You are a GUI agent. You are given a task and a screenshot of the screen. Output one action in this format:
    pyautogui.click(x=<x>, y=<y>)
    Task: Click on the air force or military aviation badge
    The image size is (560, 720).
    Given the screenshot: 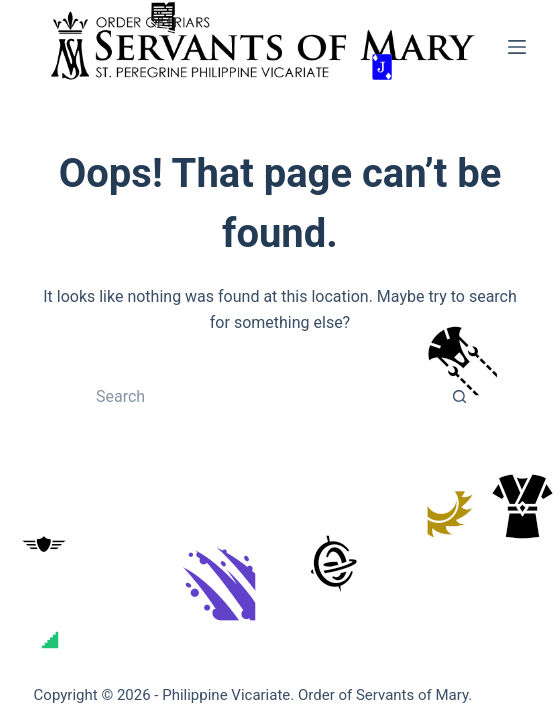 What is the action you would take?
    pyautogui.click(x=44, y=544)
    